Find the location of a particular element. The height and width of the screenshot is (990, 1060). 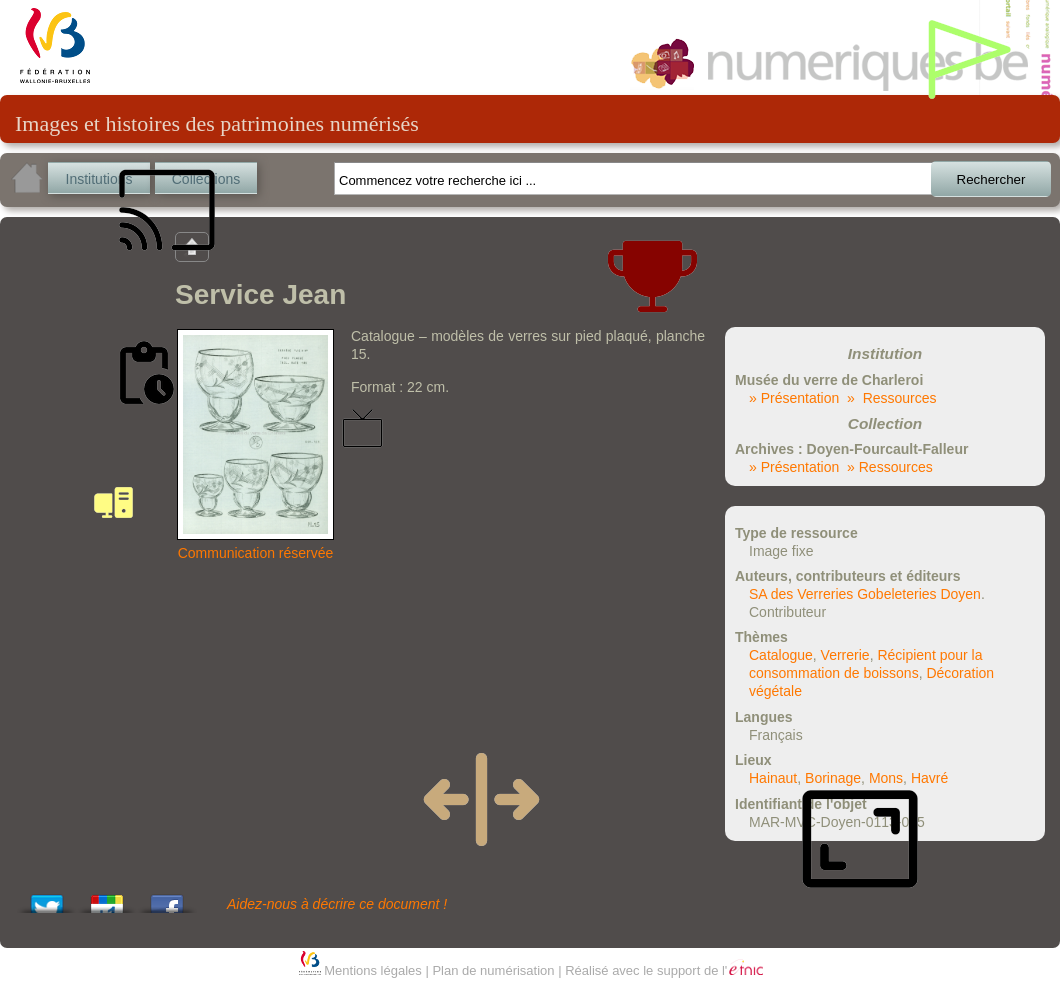

view achievements or awards is located at coordinates (652, 273).